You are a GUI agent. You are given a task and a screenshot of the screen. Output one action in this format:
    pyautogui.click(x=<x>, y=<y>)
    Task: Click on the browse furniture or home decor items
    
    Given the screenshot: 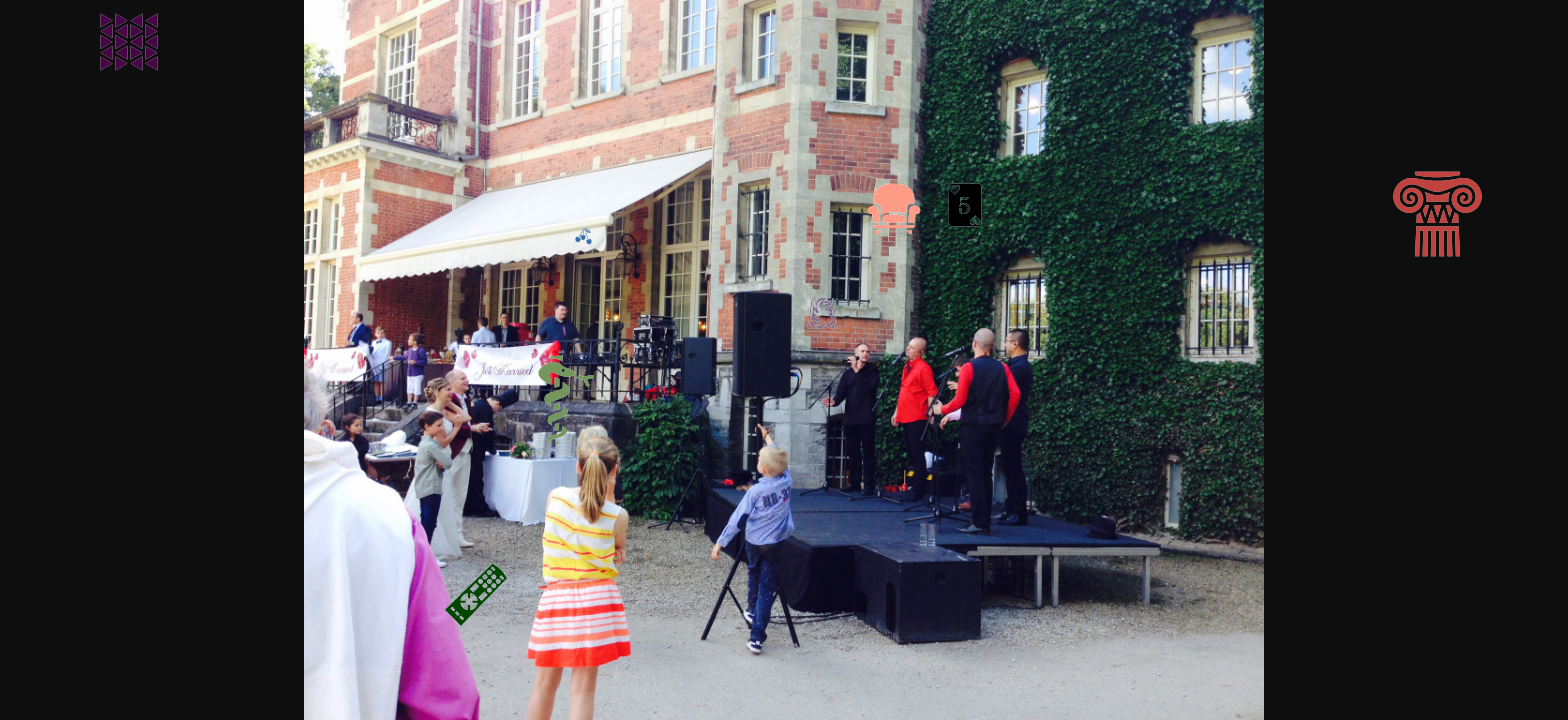 What is the action you would take?
    pyautogui.click(x=894, y=209)
    